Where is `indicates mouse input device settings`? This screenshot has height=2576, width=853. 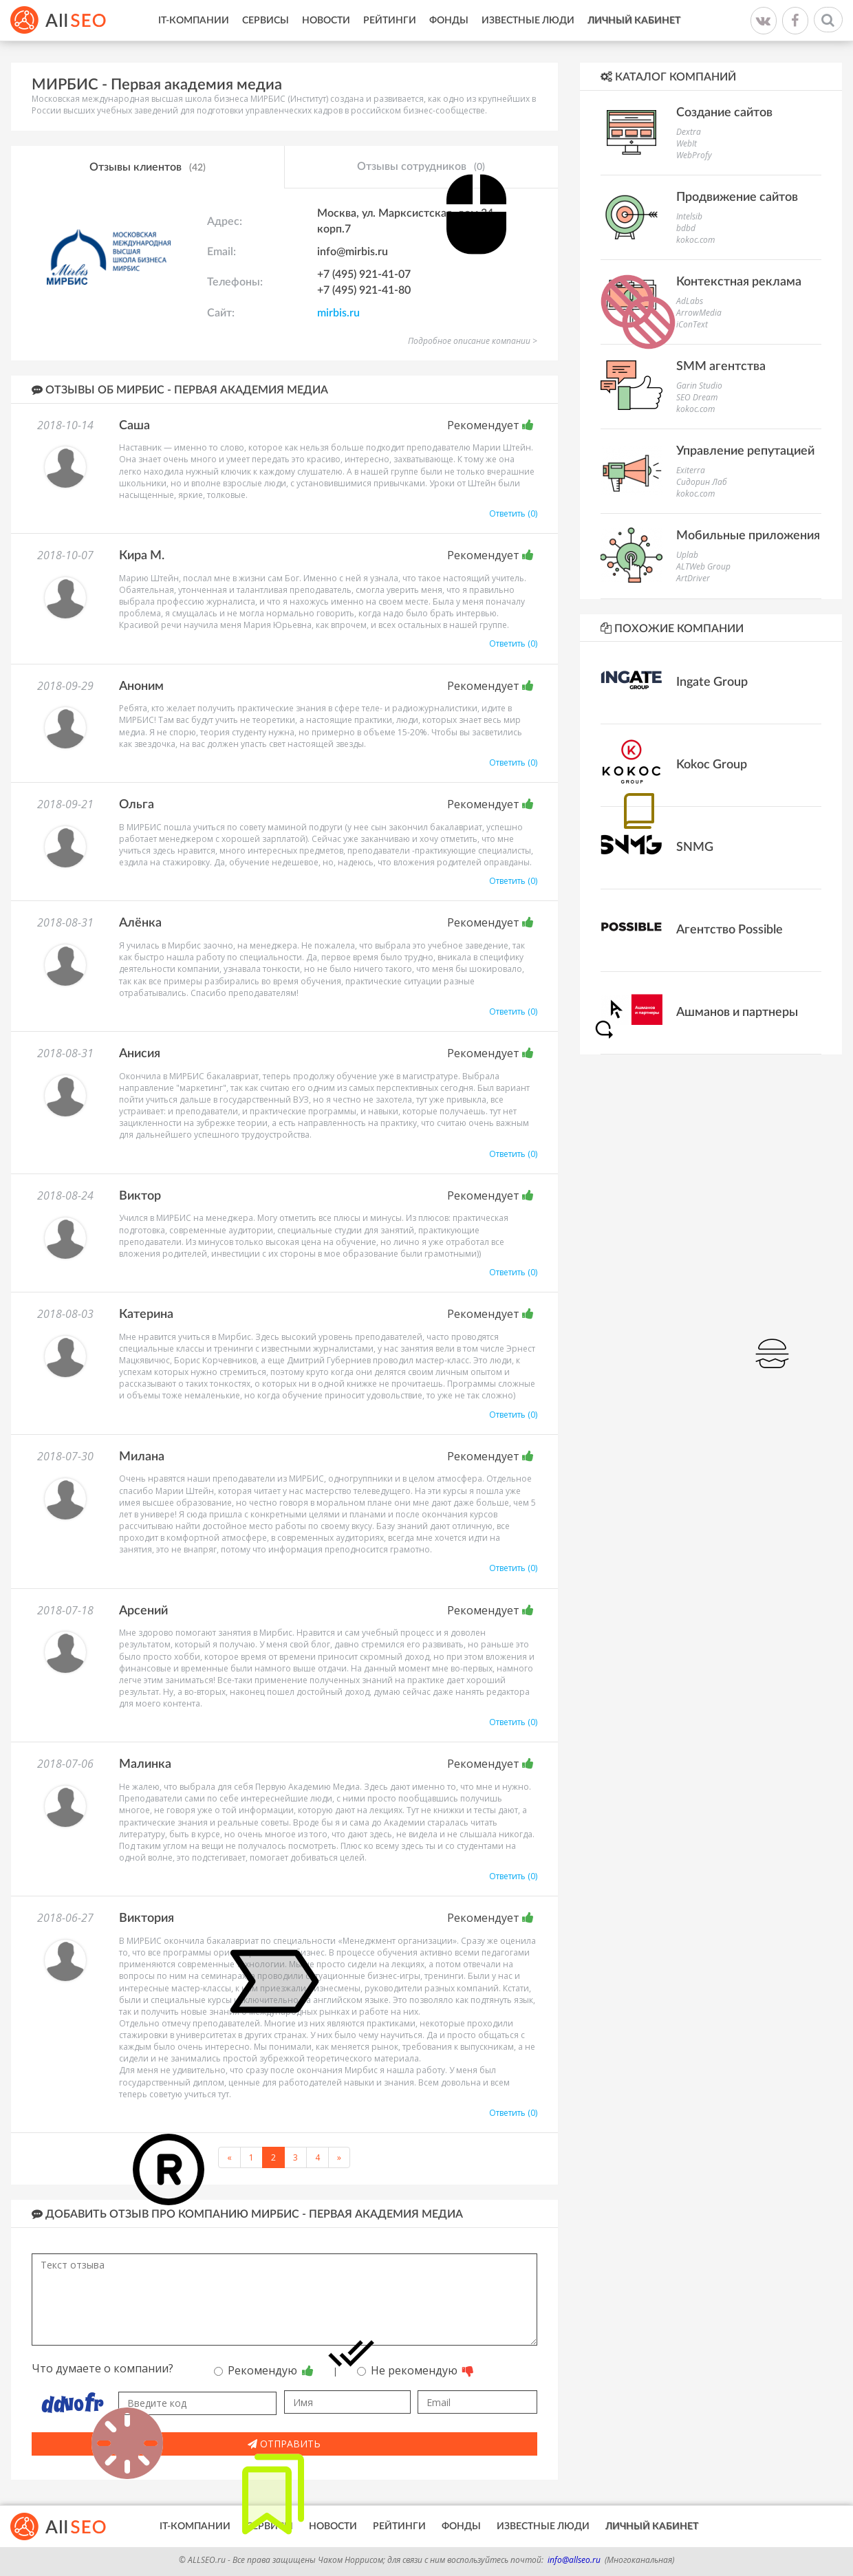 indicates mouse input device settings is located at coordinates (476, 214).